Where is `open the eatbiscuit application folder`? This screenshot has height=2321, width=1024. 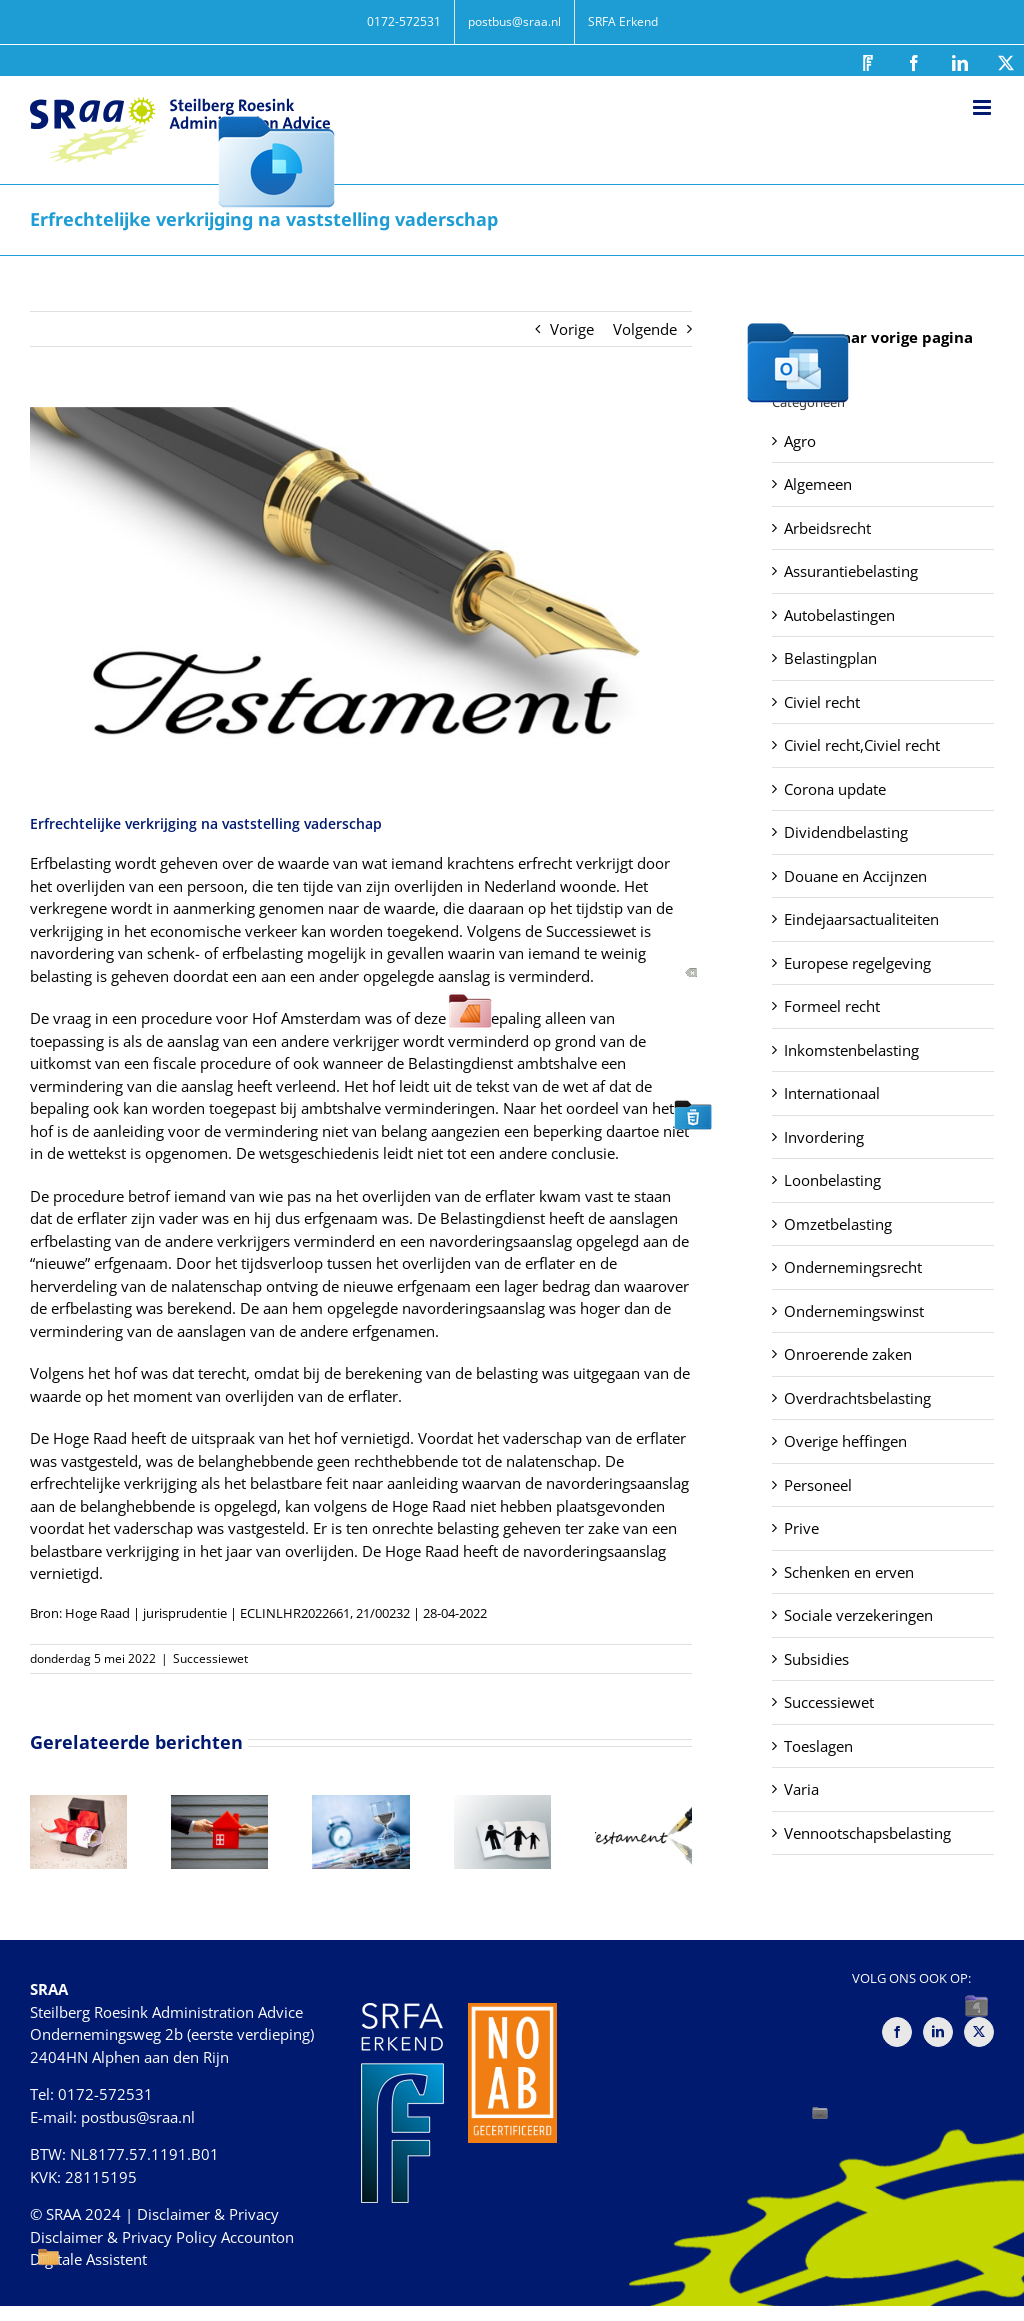
open the eatbiscuit application folder is located at coordinates (48, 2257).